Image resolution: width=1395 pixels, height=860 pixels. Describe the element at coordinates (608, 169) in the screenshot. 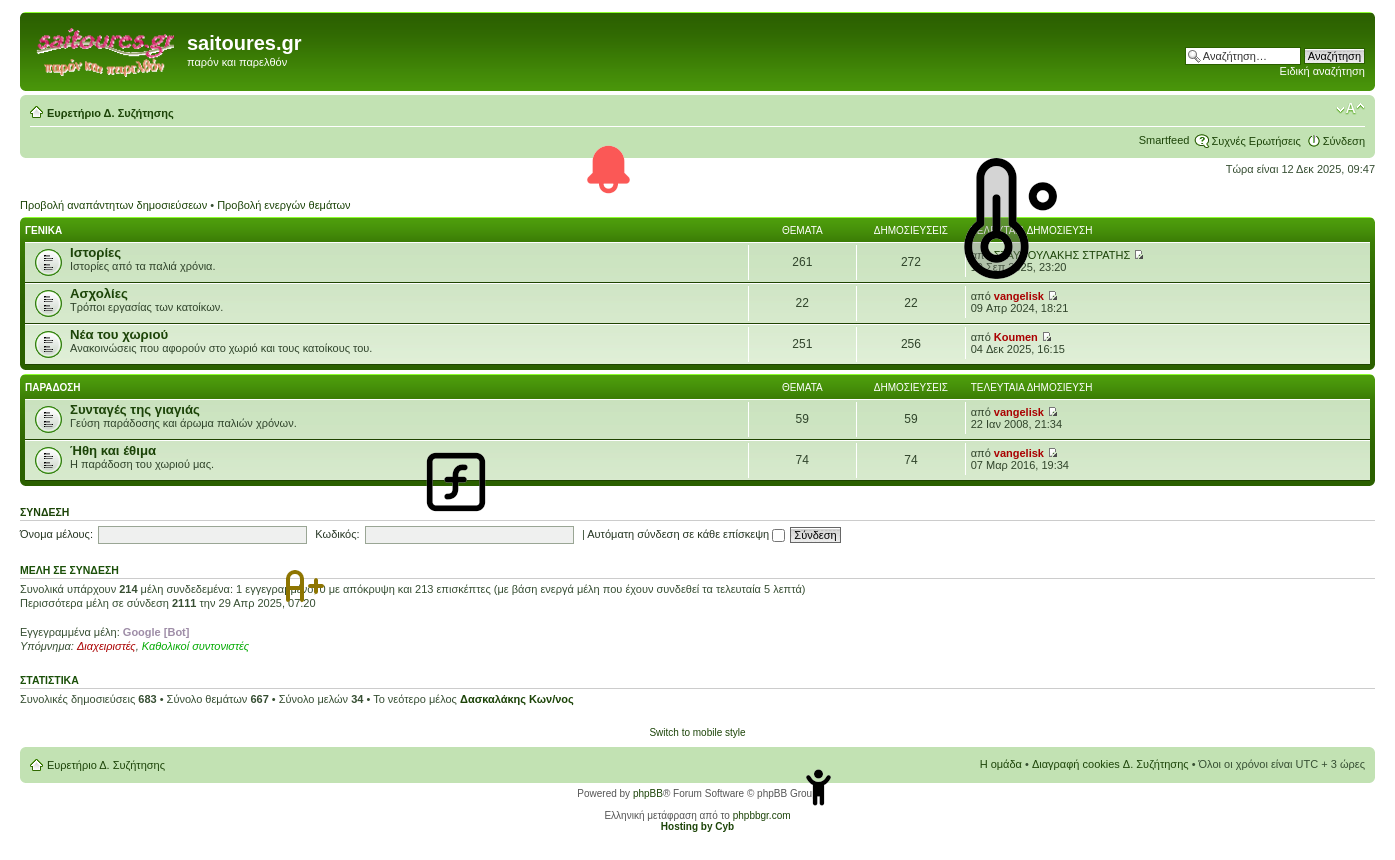

I see `view notifications` at that location.